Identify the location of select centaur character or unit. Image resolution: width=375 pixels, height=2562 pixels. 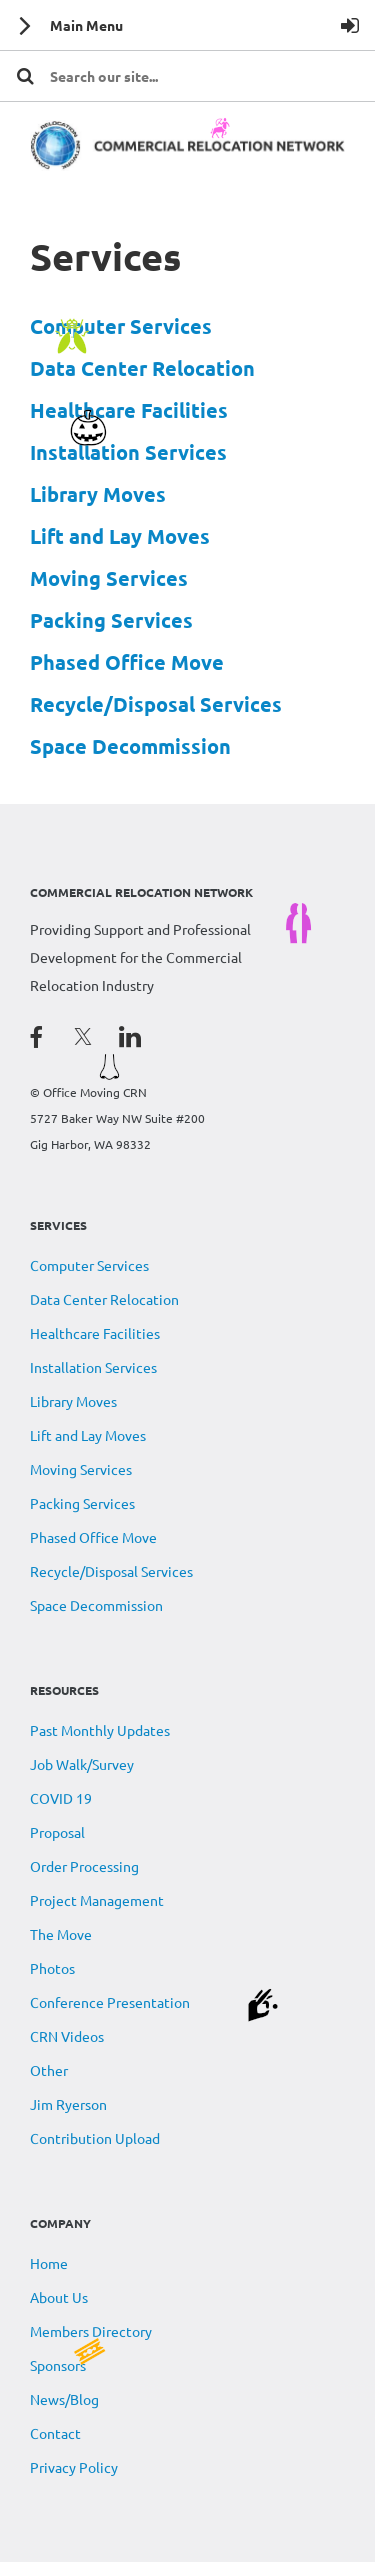
(220, 128).